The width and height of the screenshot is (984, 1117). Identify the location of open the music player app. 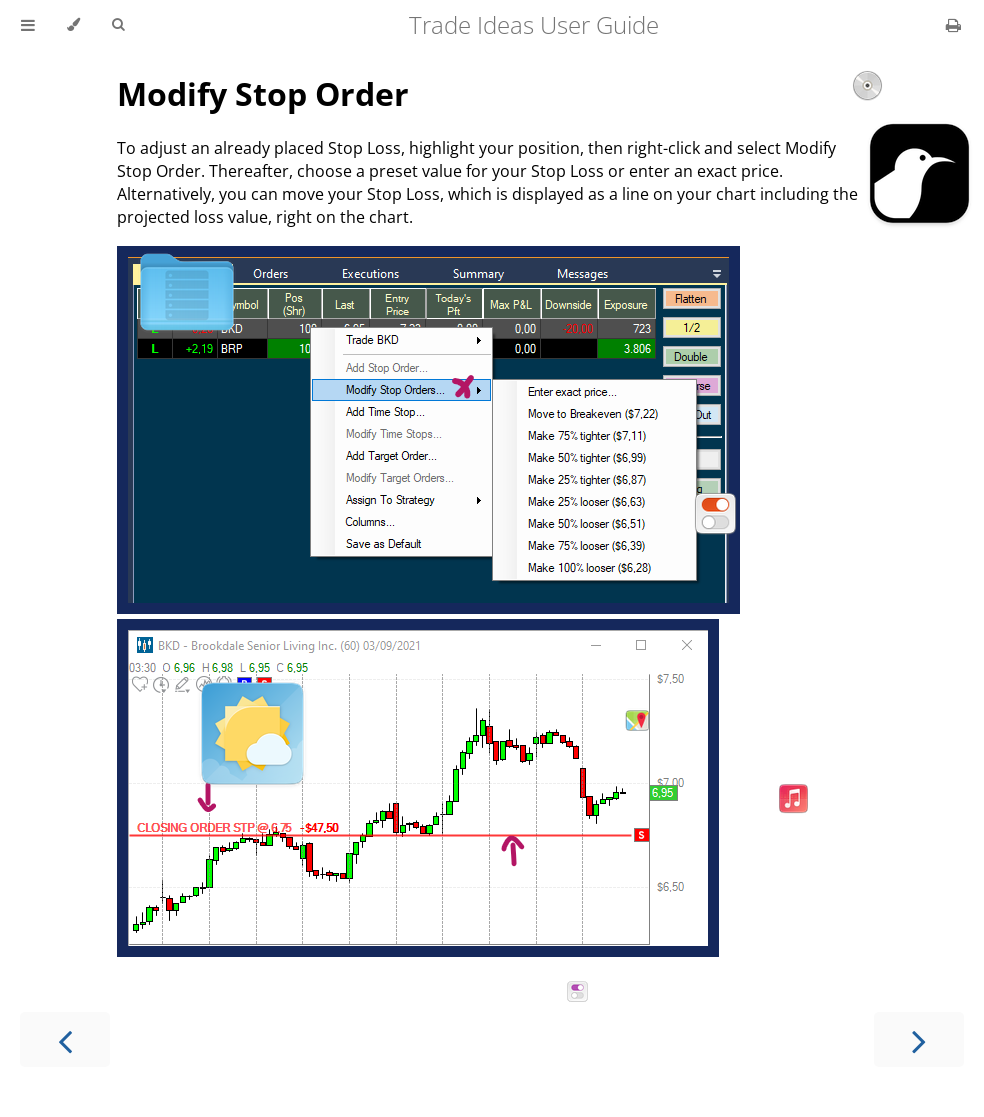
(793, 798).